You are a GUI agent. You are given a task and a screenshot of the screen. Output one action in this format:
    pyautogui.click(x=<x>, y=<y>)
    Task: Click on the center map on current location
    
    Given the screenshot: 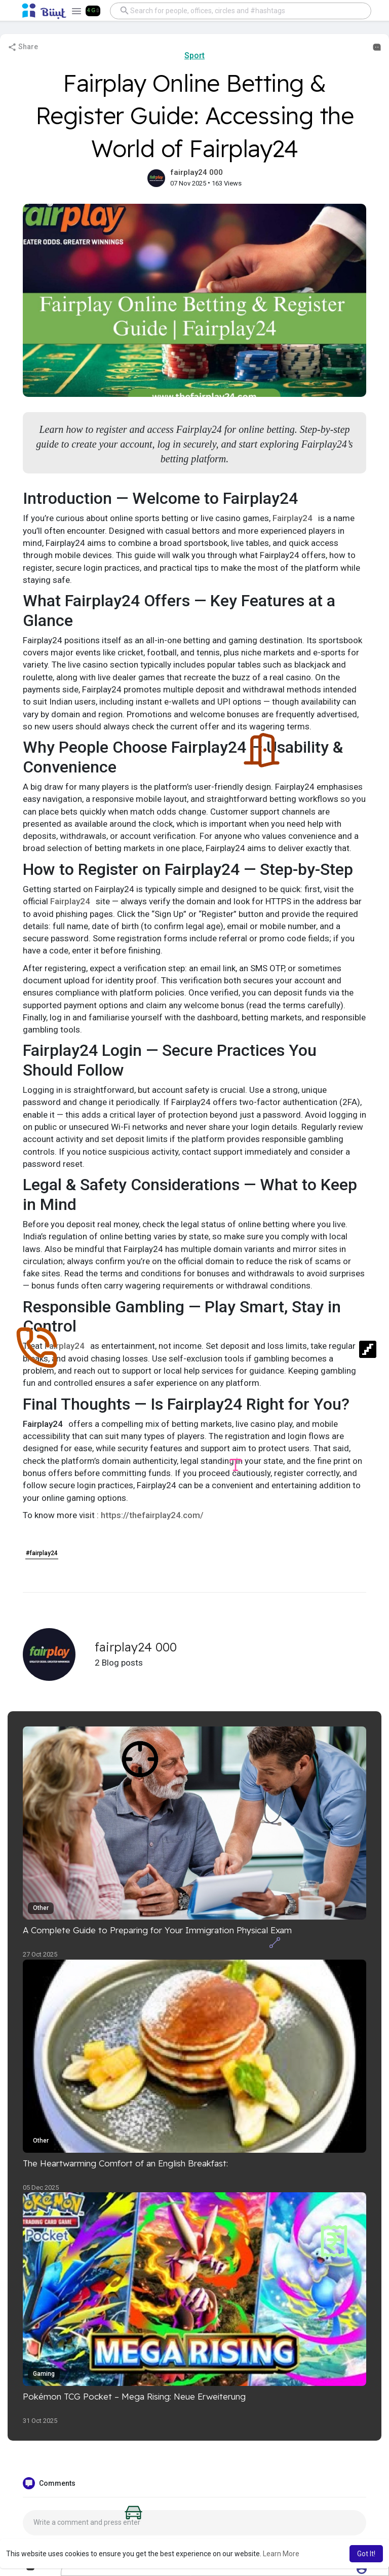 What is the action you would take?
    pyautogui.click(x=140, y=1759)
    